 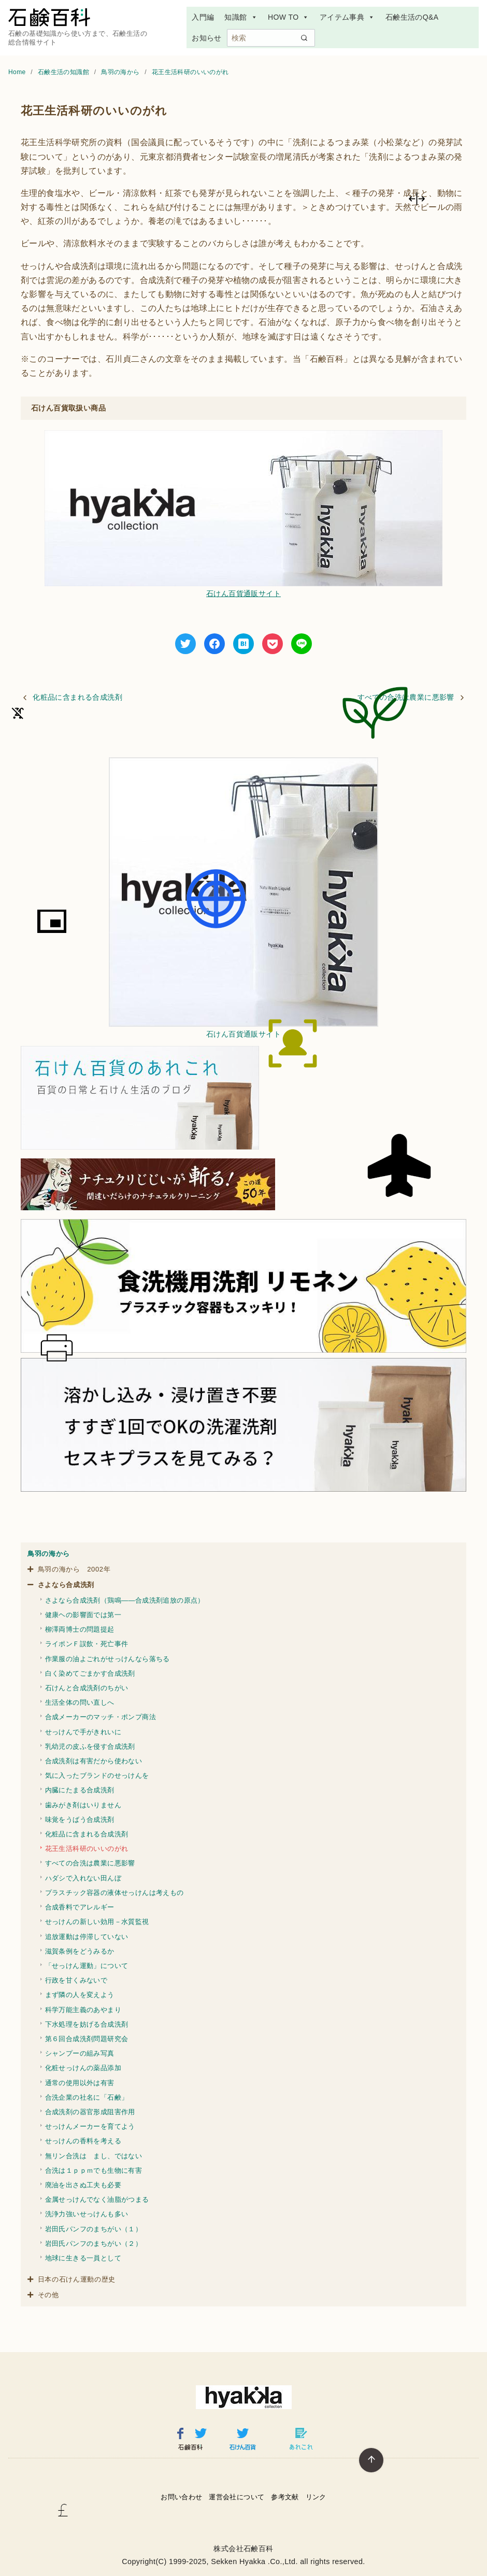 I want to click on print the current document, so click(x=56, y=1348).